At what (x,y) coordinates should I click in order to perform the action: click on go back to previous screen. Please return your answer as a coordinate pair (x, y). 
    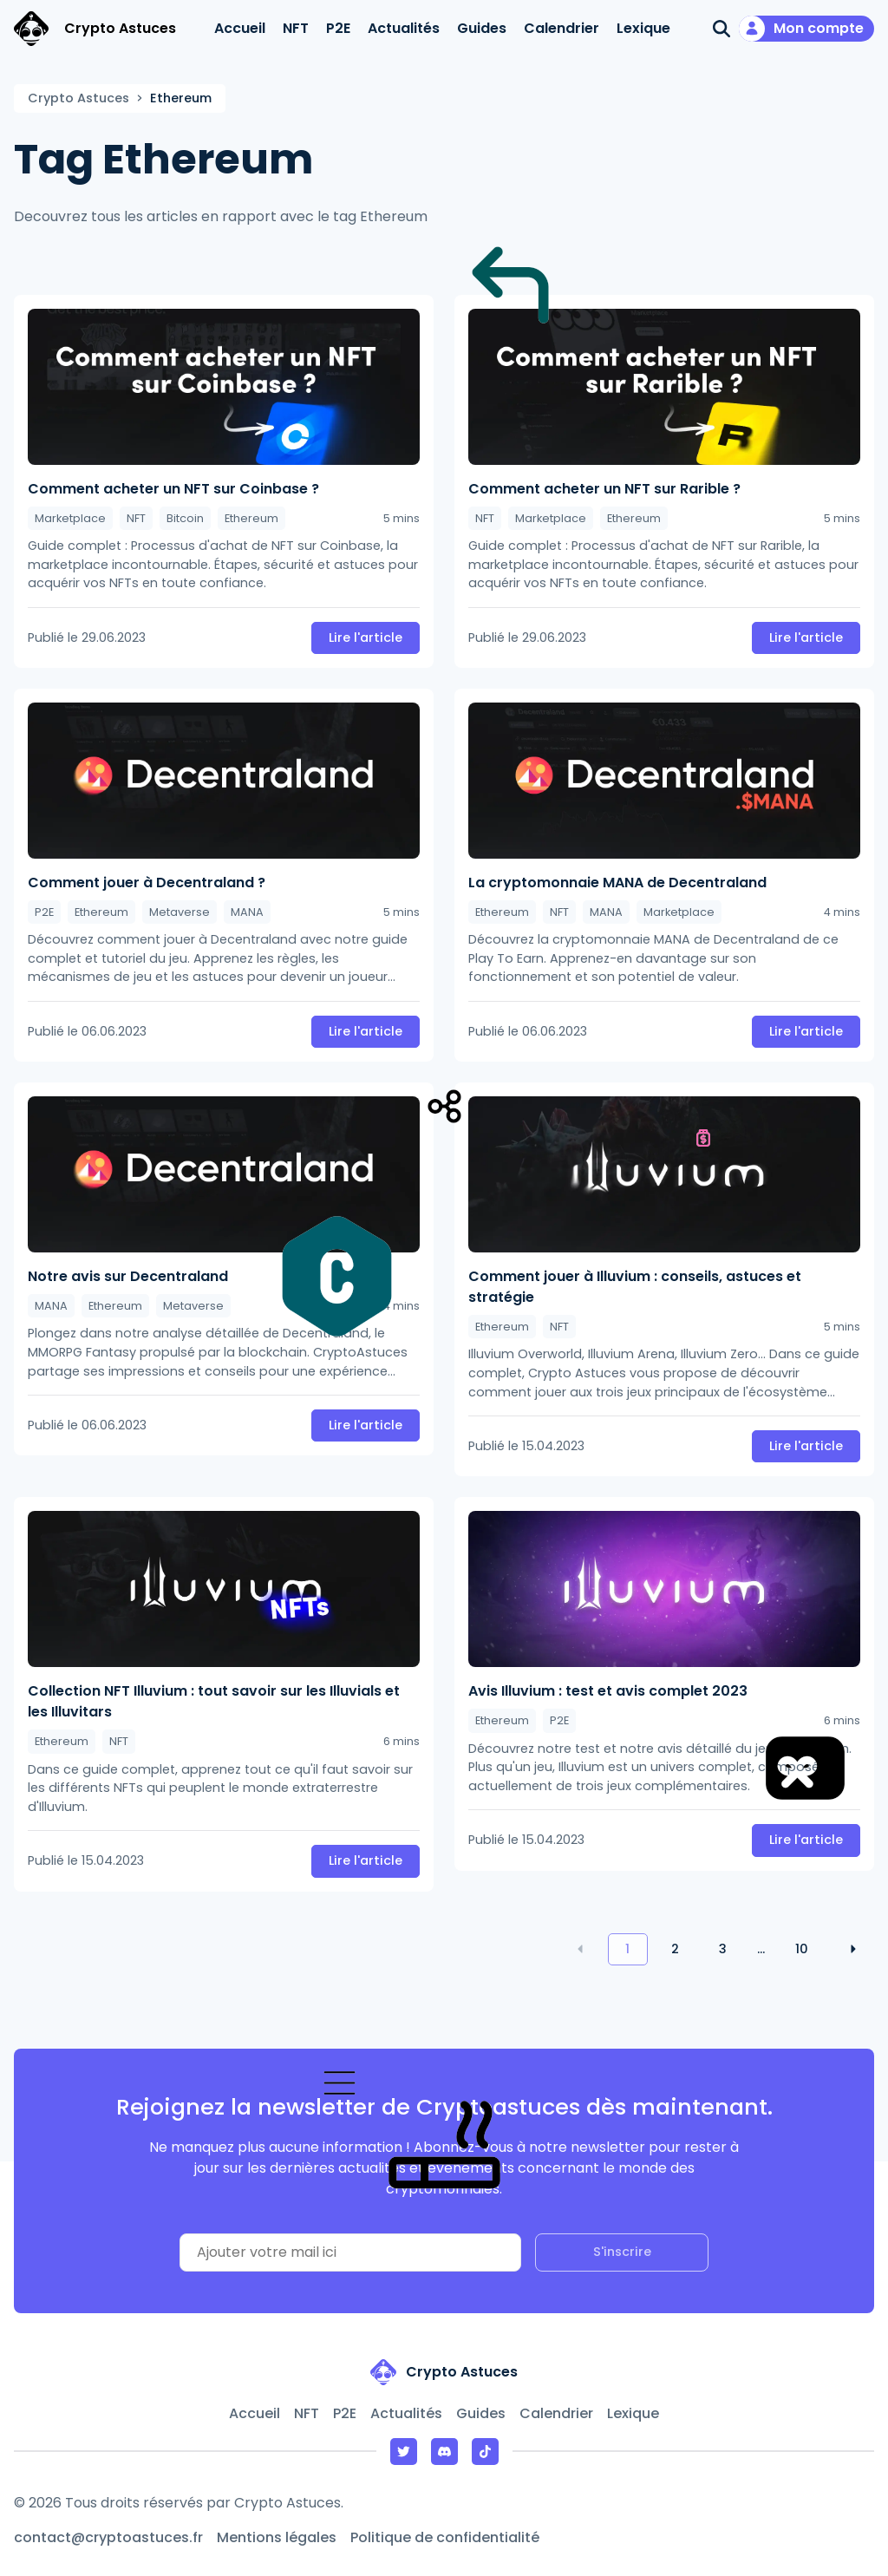
    Looking at the image, I should click on (513, 287).